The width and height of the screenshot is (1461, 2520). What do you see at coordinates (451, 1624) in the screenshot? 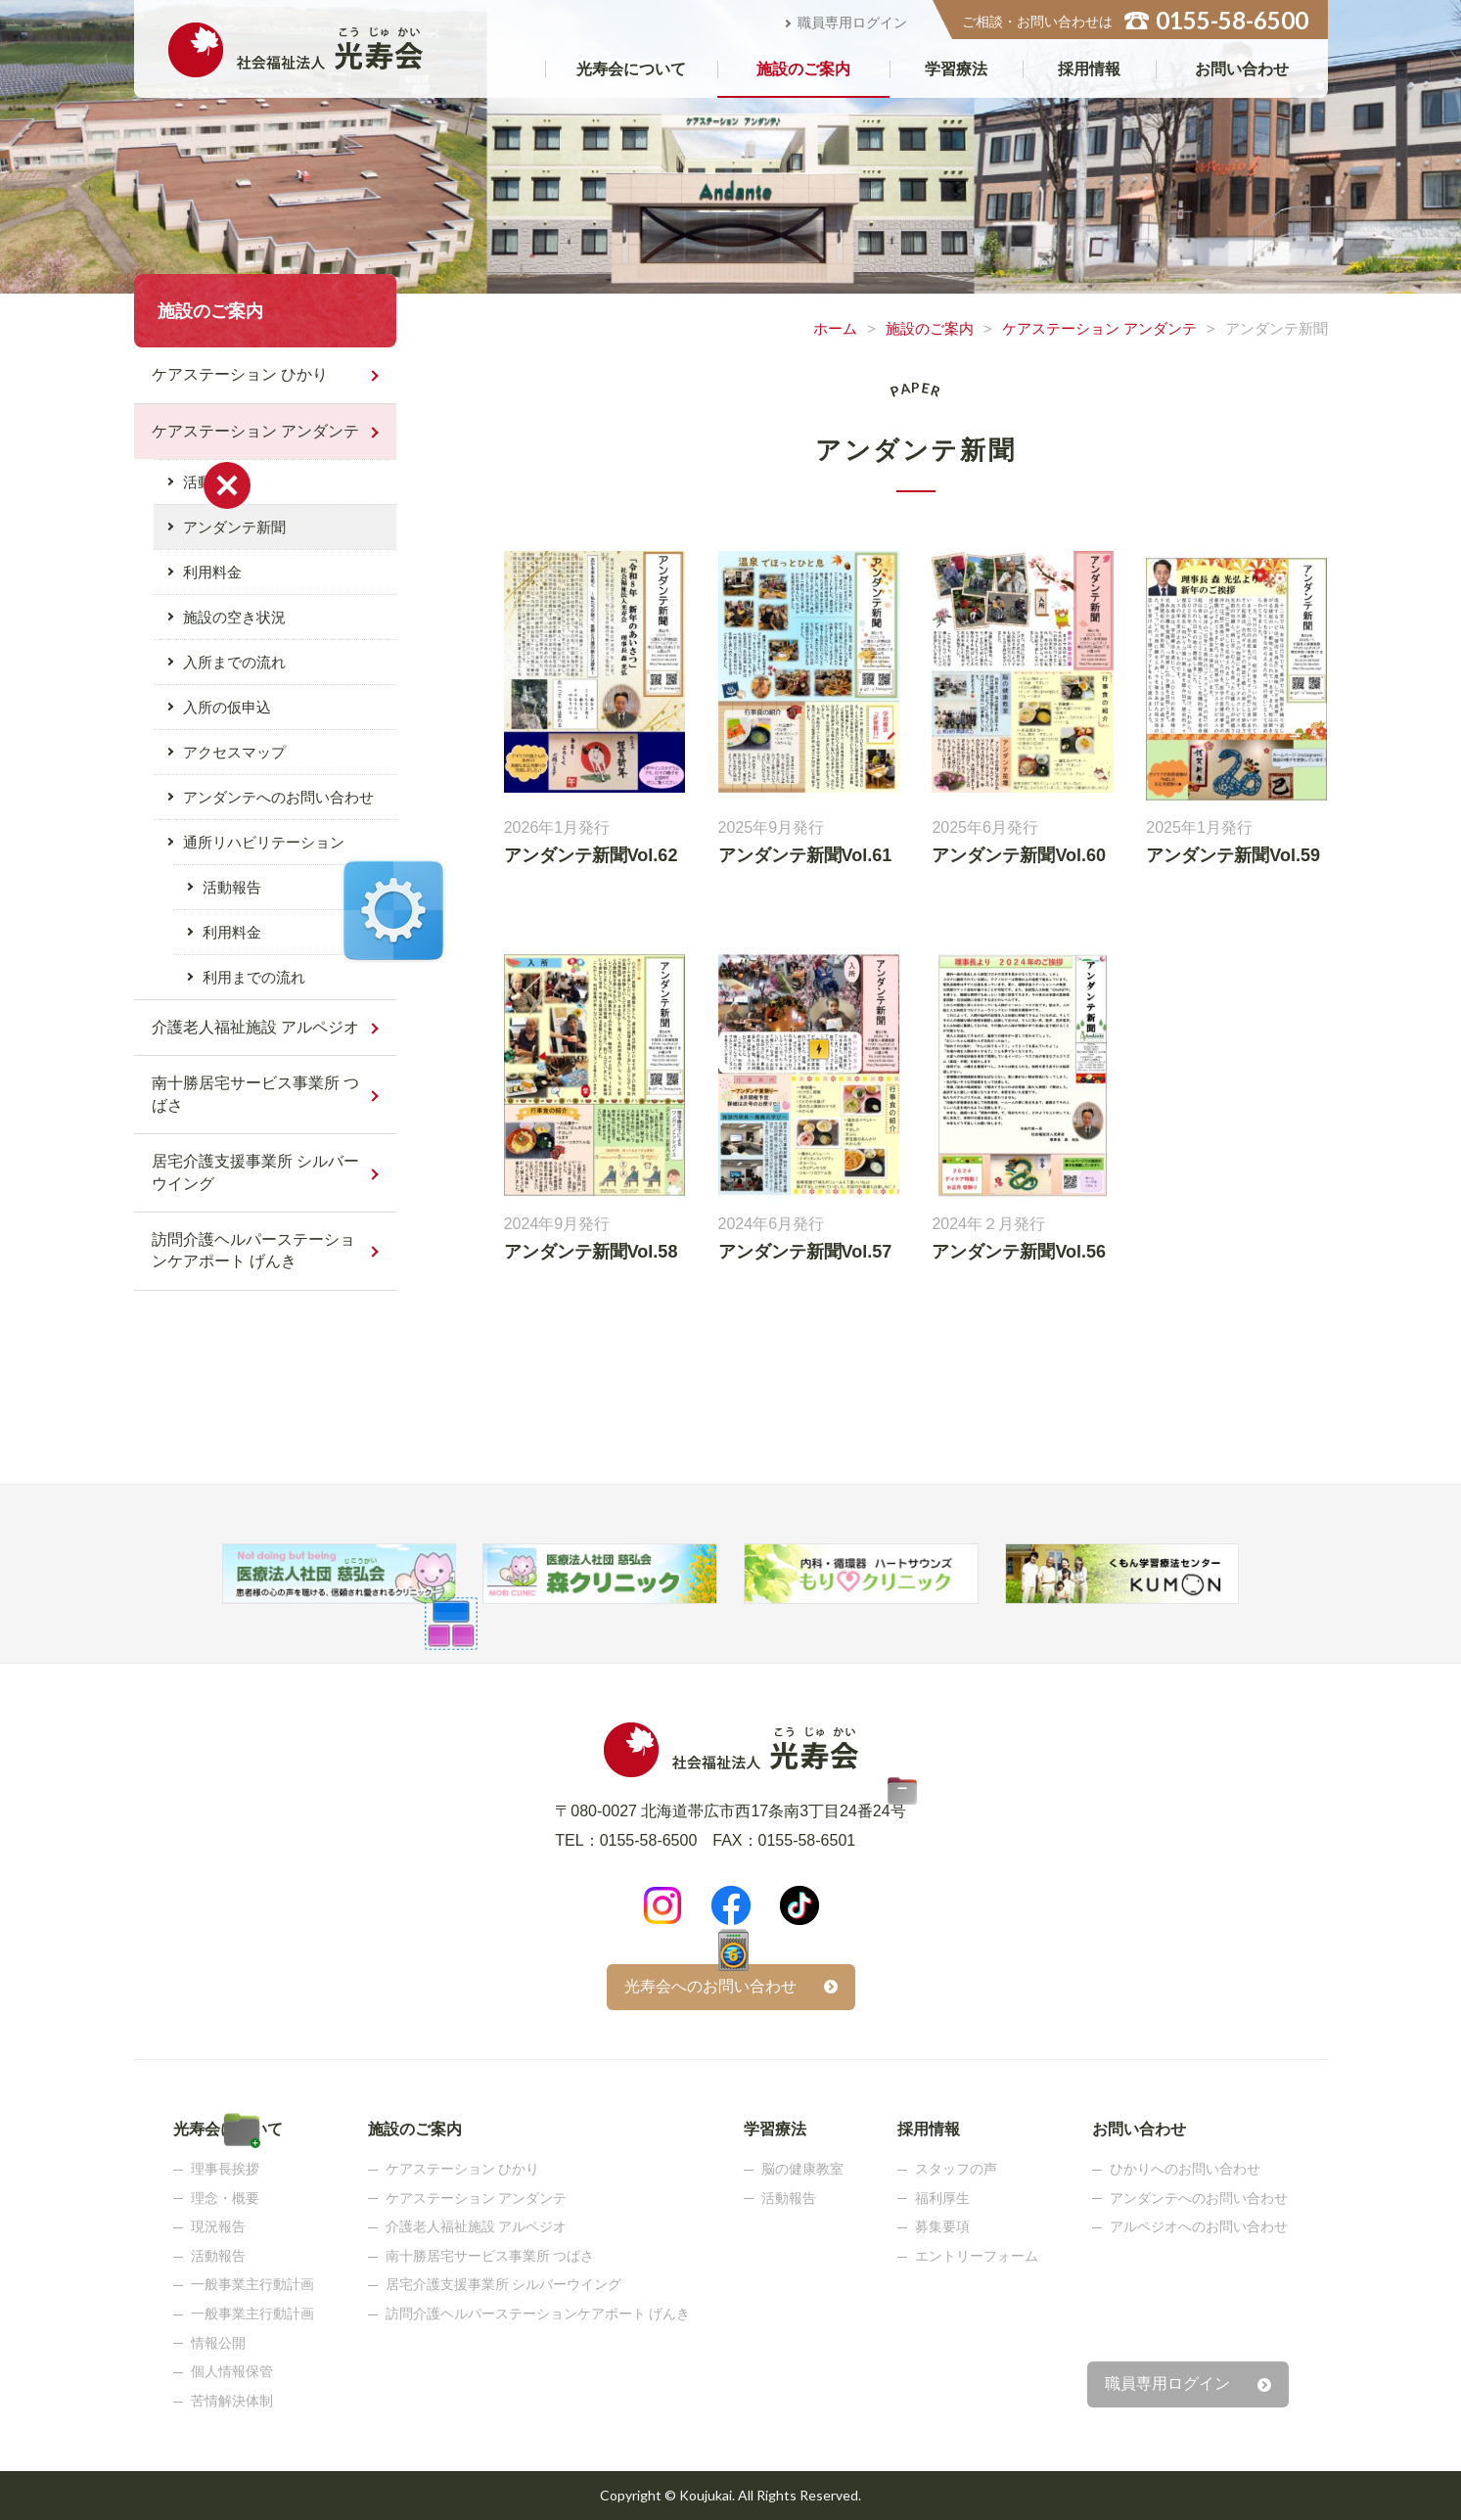
I see `select all items in the current view` at bounding box center [451, 1624].